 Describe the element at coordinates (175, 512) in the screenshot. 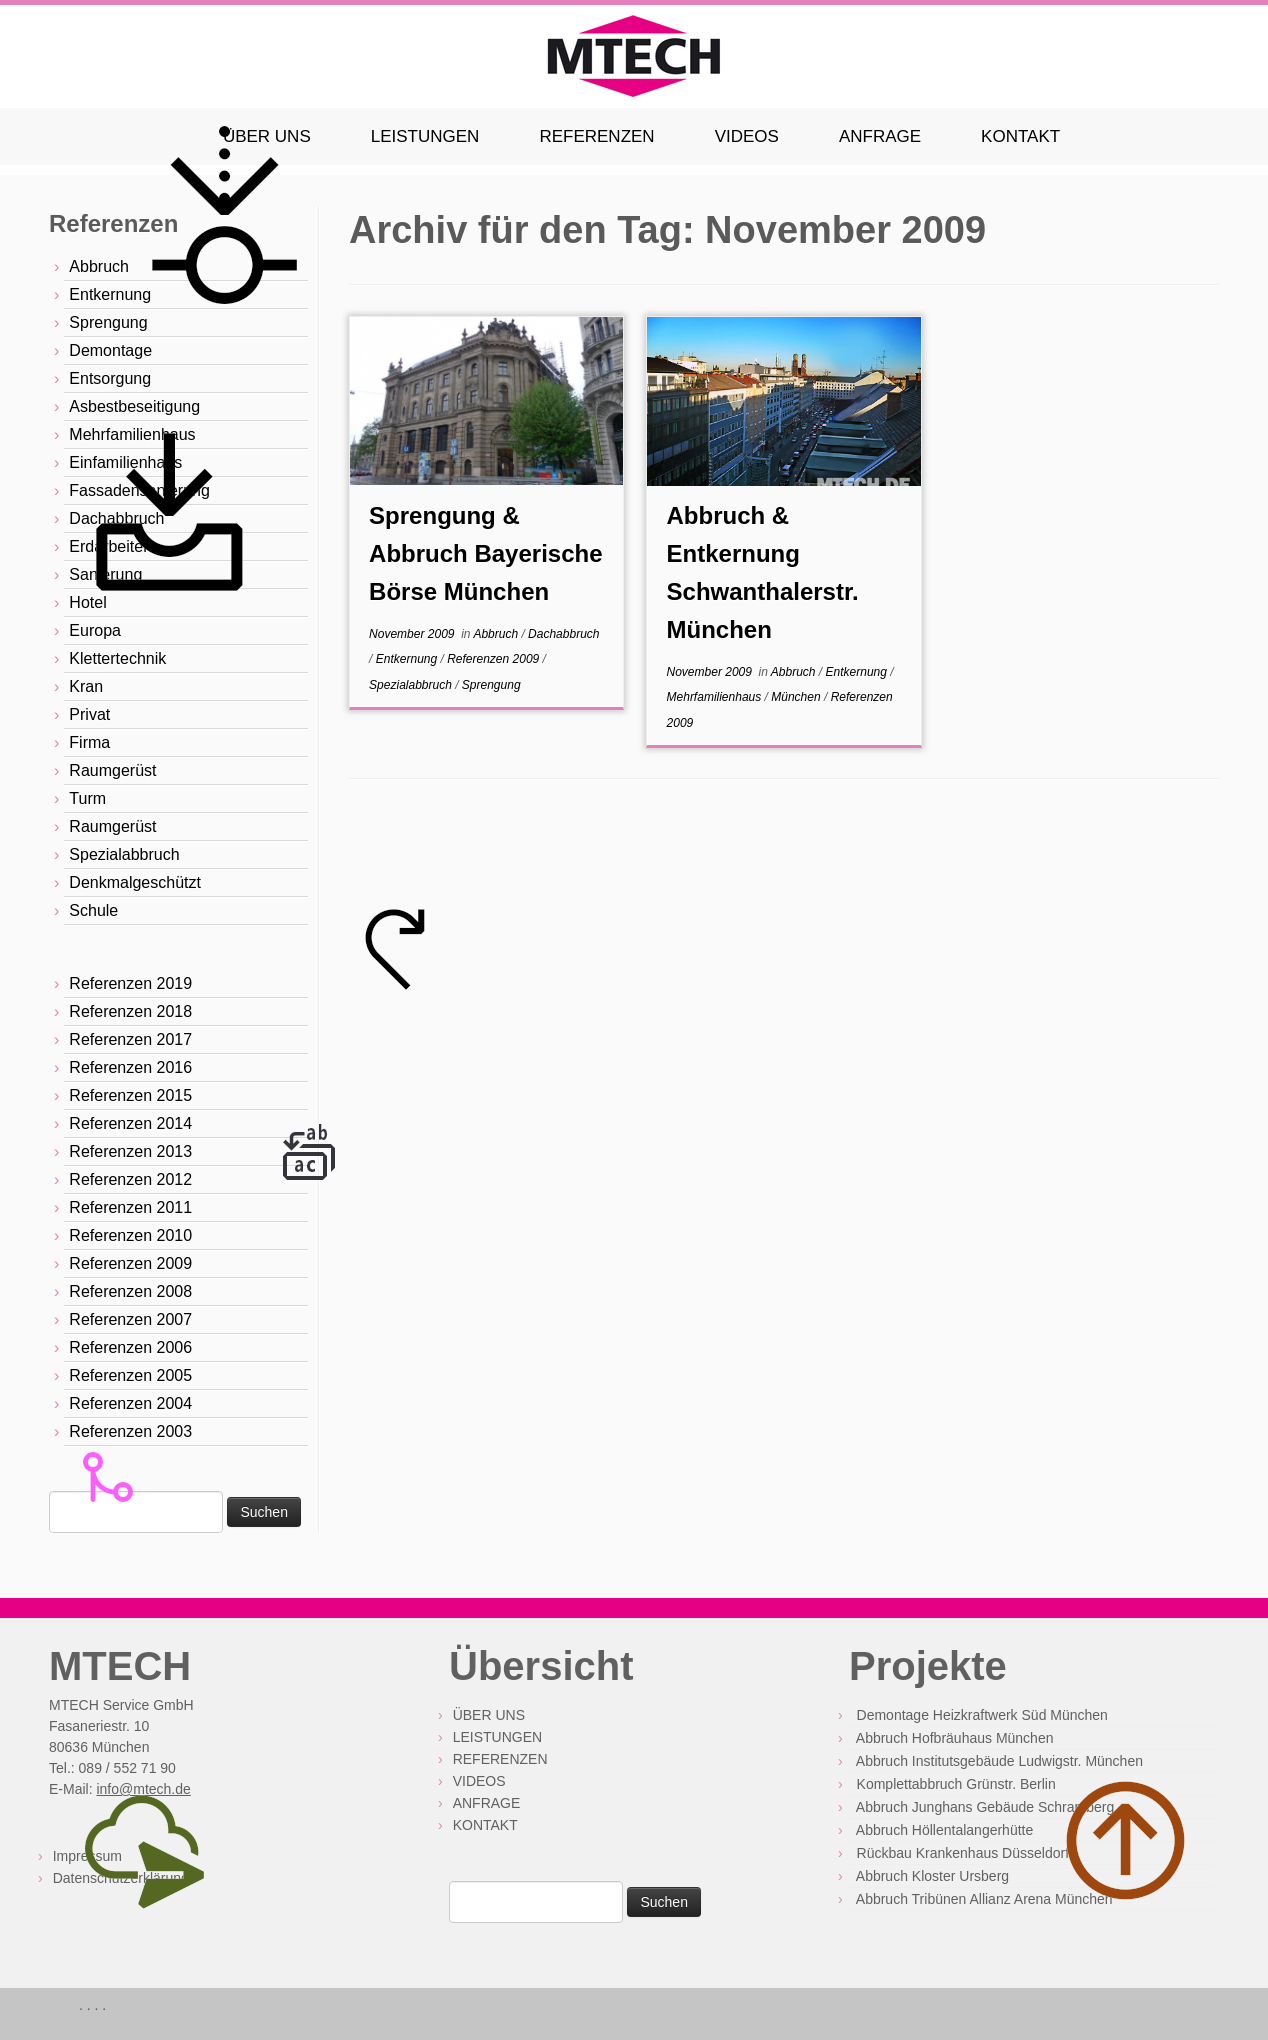

I see `stash changes in git` at that location.